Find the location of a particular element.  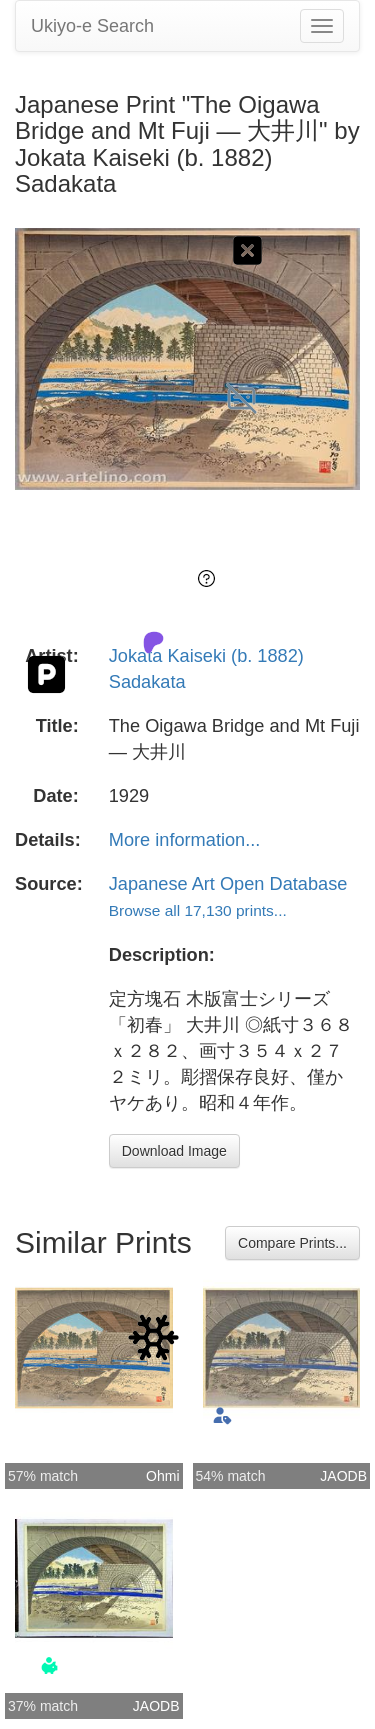

turn off closed captions is located at coordinates (241, 398).